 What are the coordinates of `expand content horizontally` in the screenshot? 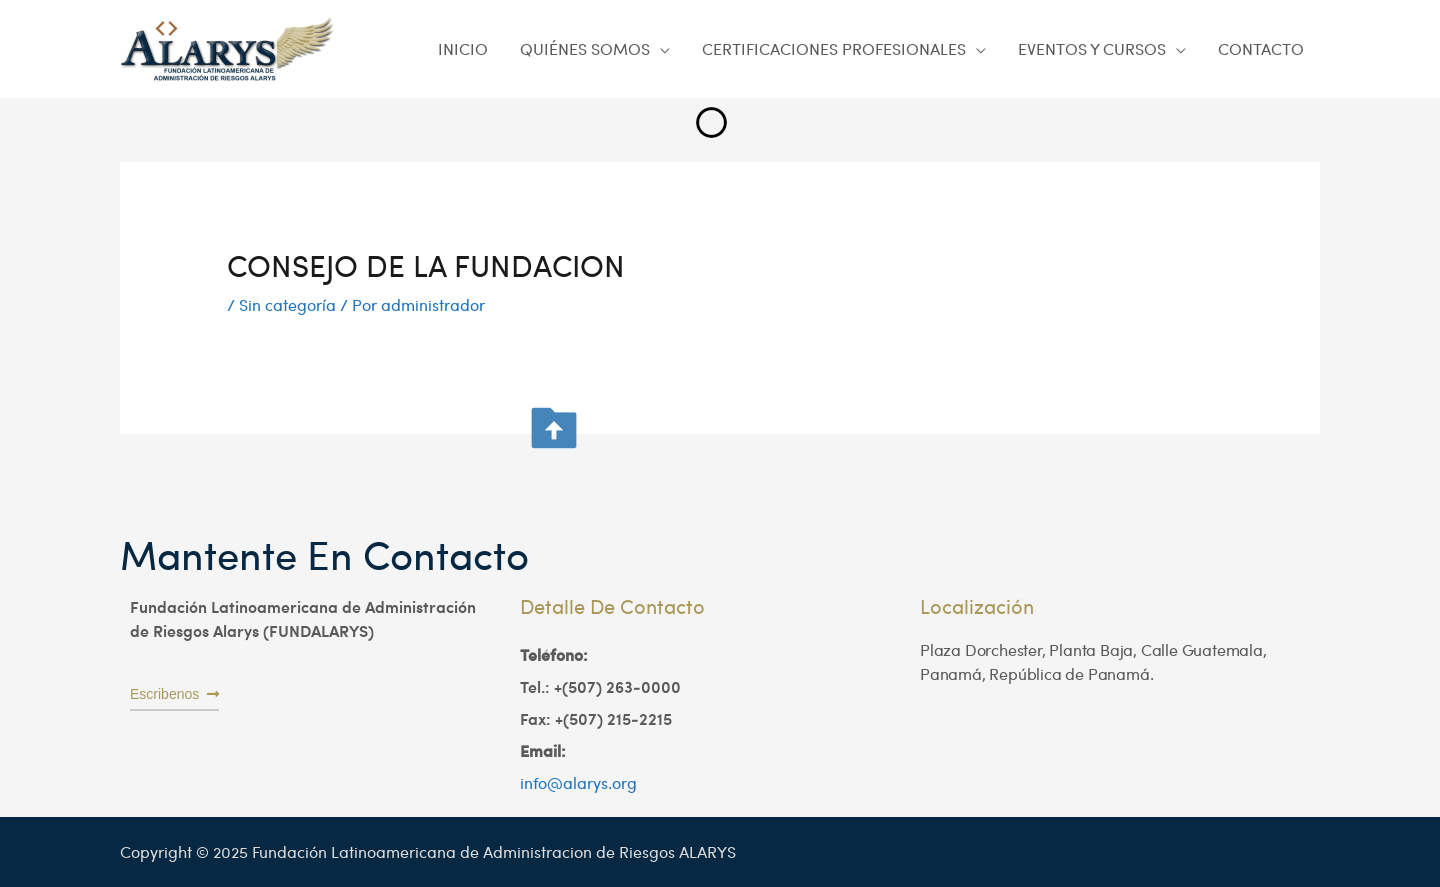 It's located at (166, 28).